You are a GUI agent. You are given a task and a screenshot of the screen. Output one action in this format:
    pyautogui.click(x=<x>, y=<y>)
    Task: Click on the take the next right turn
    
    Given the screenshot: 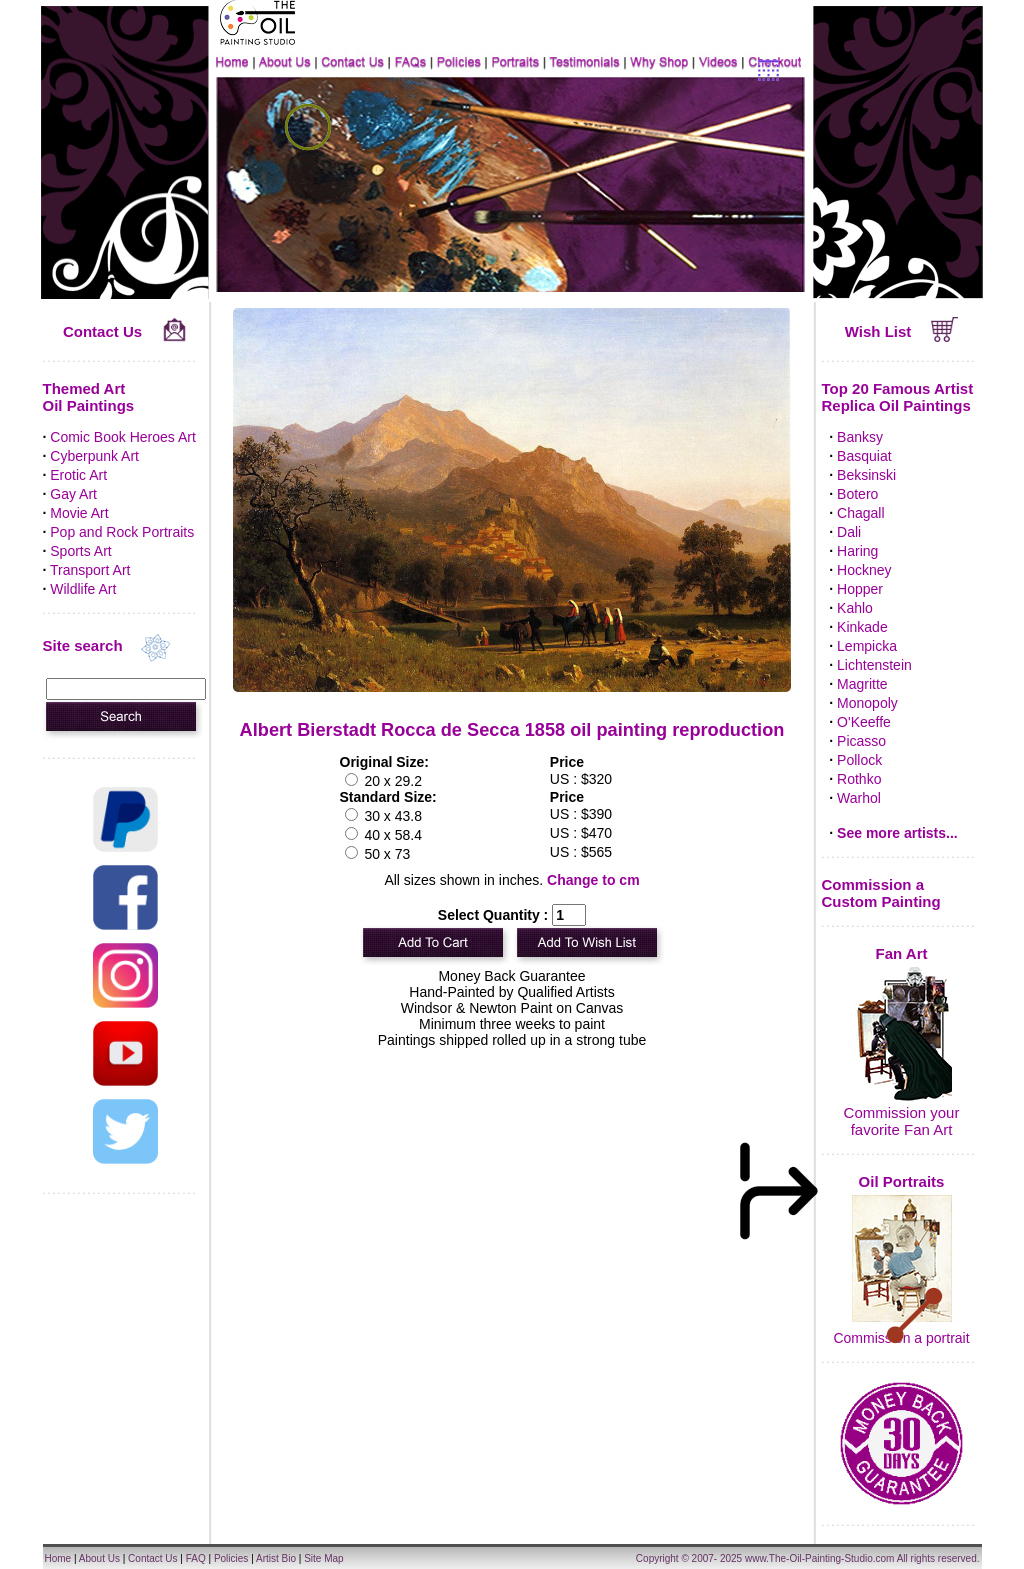 What is the action you would take?
    pyautogui.click(x=774, y=1191)
    